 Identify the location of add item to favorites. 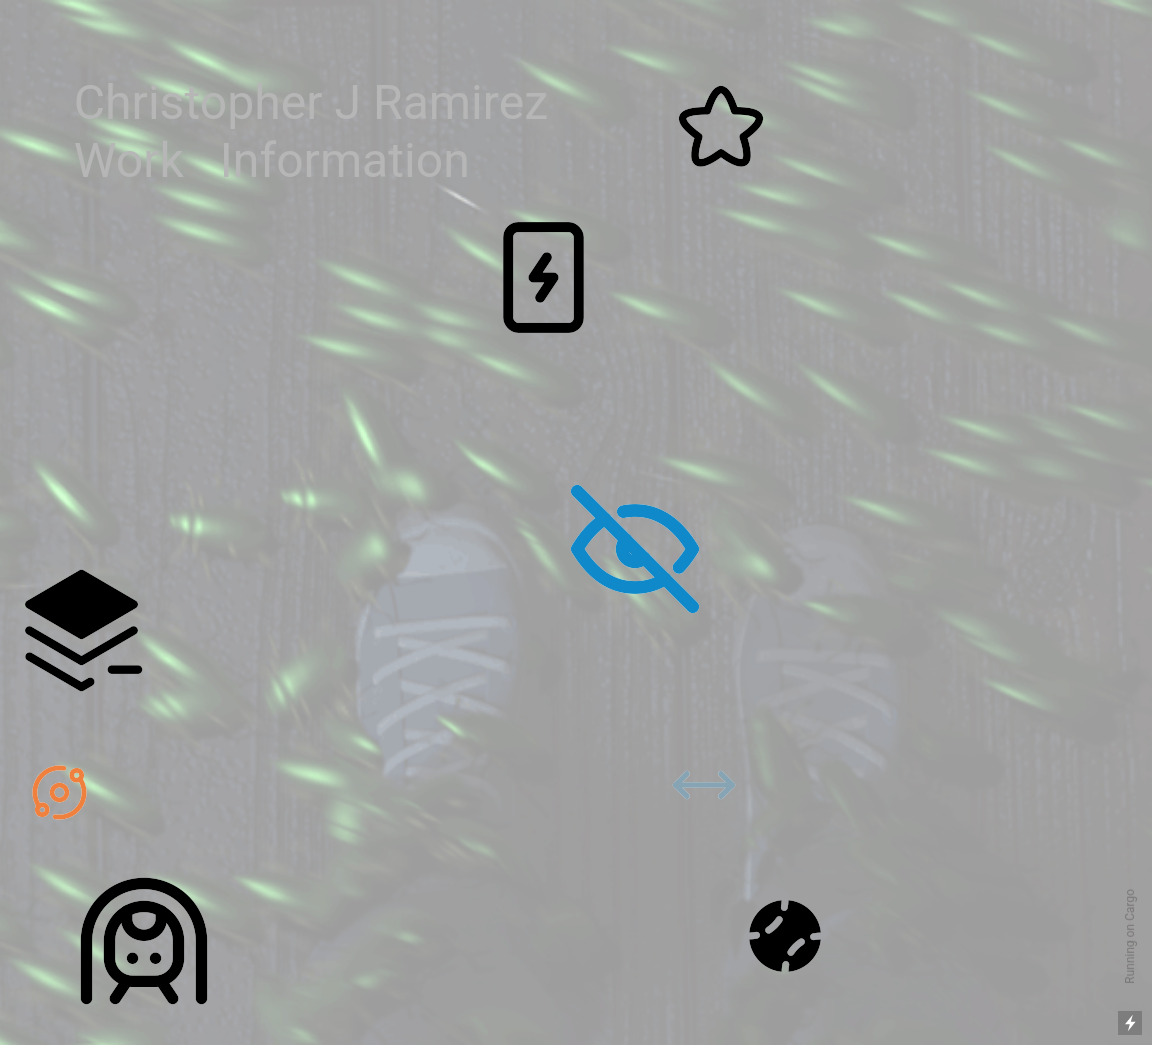
(721, 128).